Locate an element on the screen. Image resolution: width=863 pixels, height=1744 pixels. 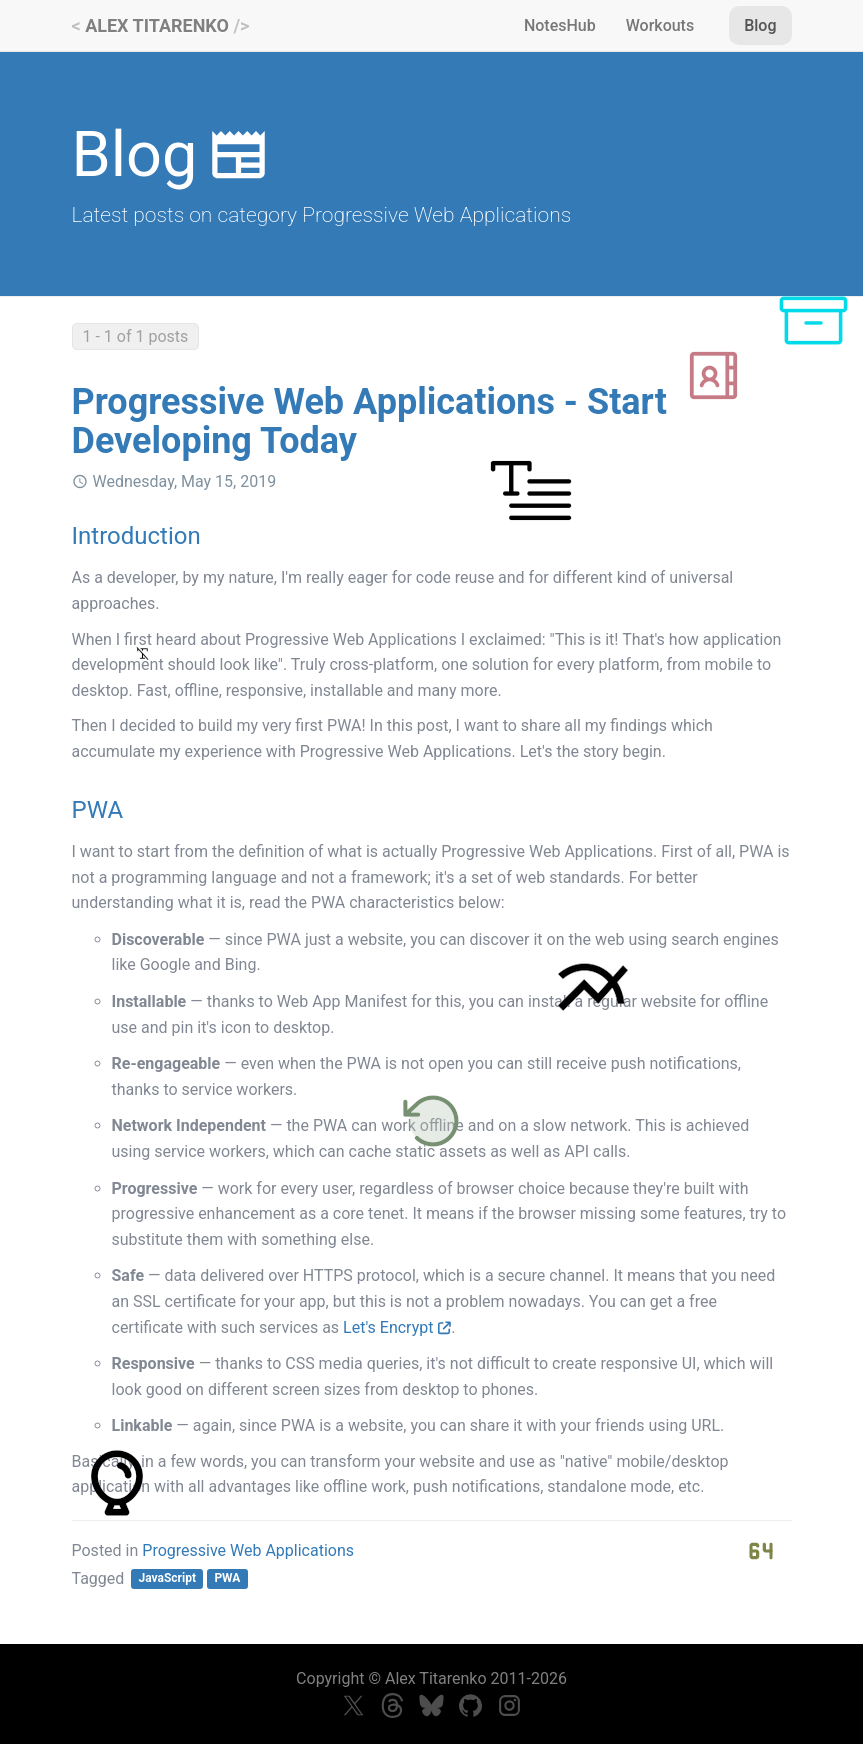
indicates a 64-bit system or application is located at coordinates (761, 1551).